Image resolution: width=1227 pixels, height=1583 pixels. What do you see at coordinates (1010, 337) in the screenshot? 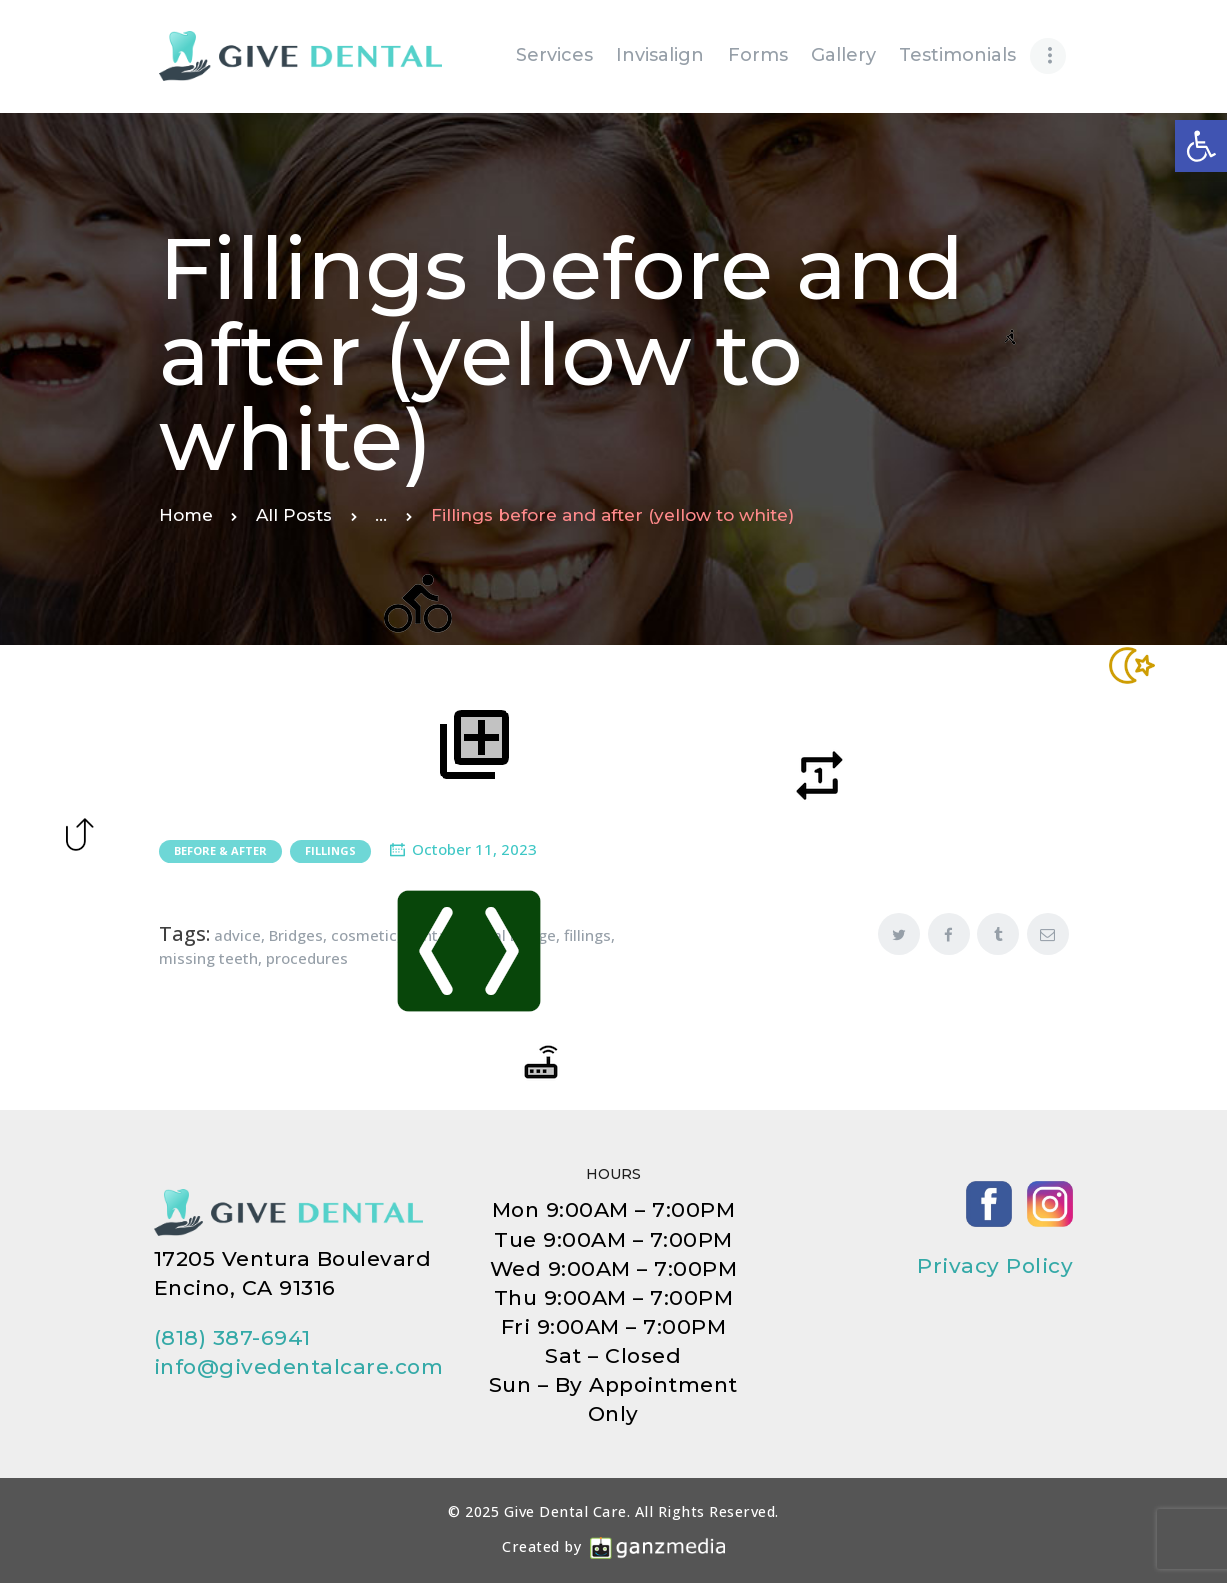
I see `access rowing or kayaking activities` at bounding box center [1010, 337].